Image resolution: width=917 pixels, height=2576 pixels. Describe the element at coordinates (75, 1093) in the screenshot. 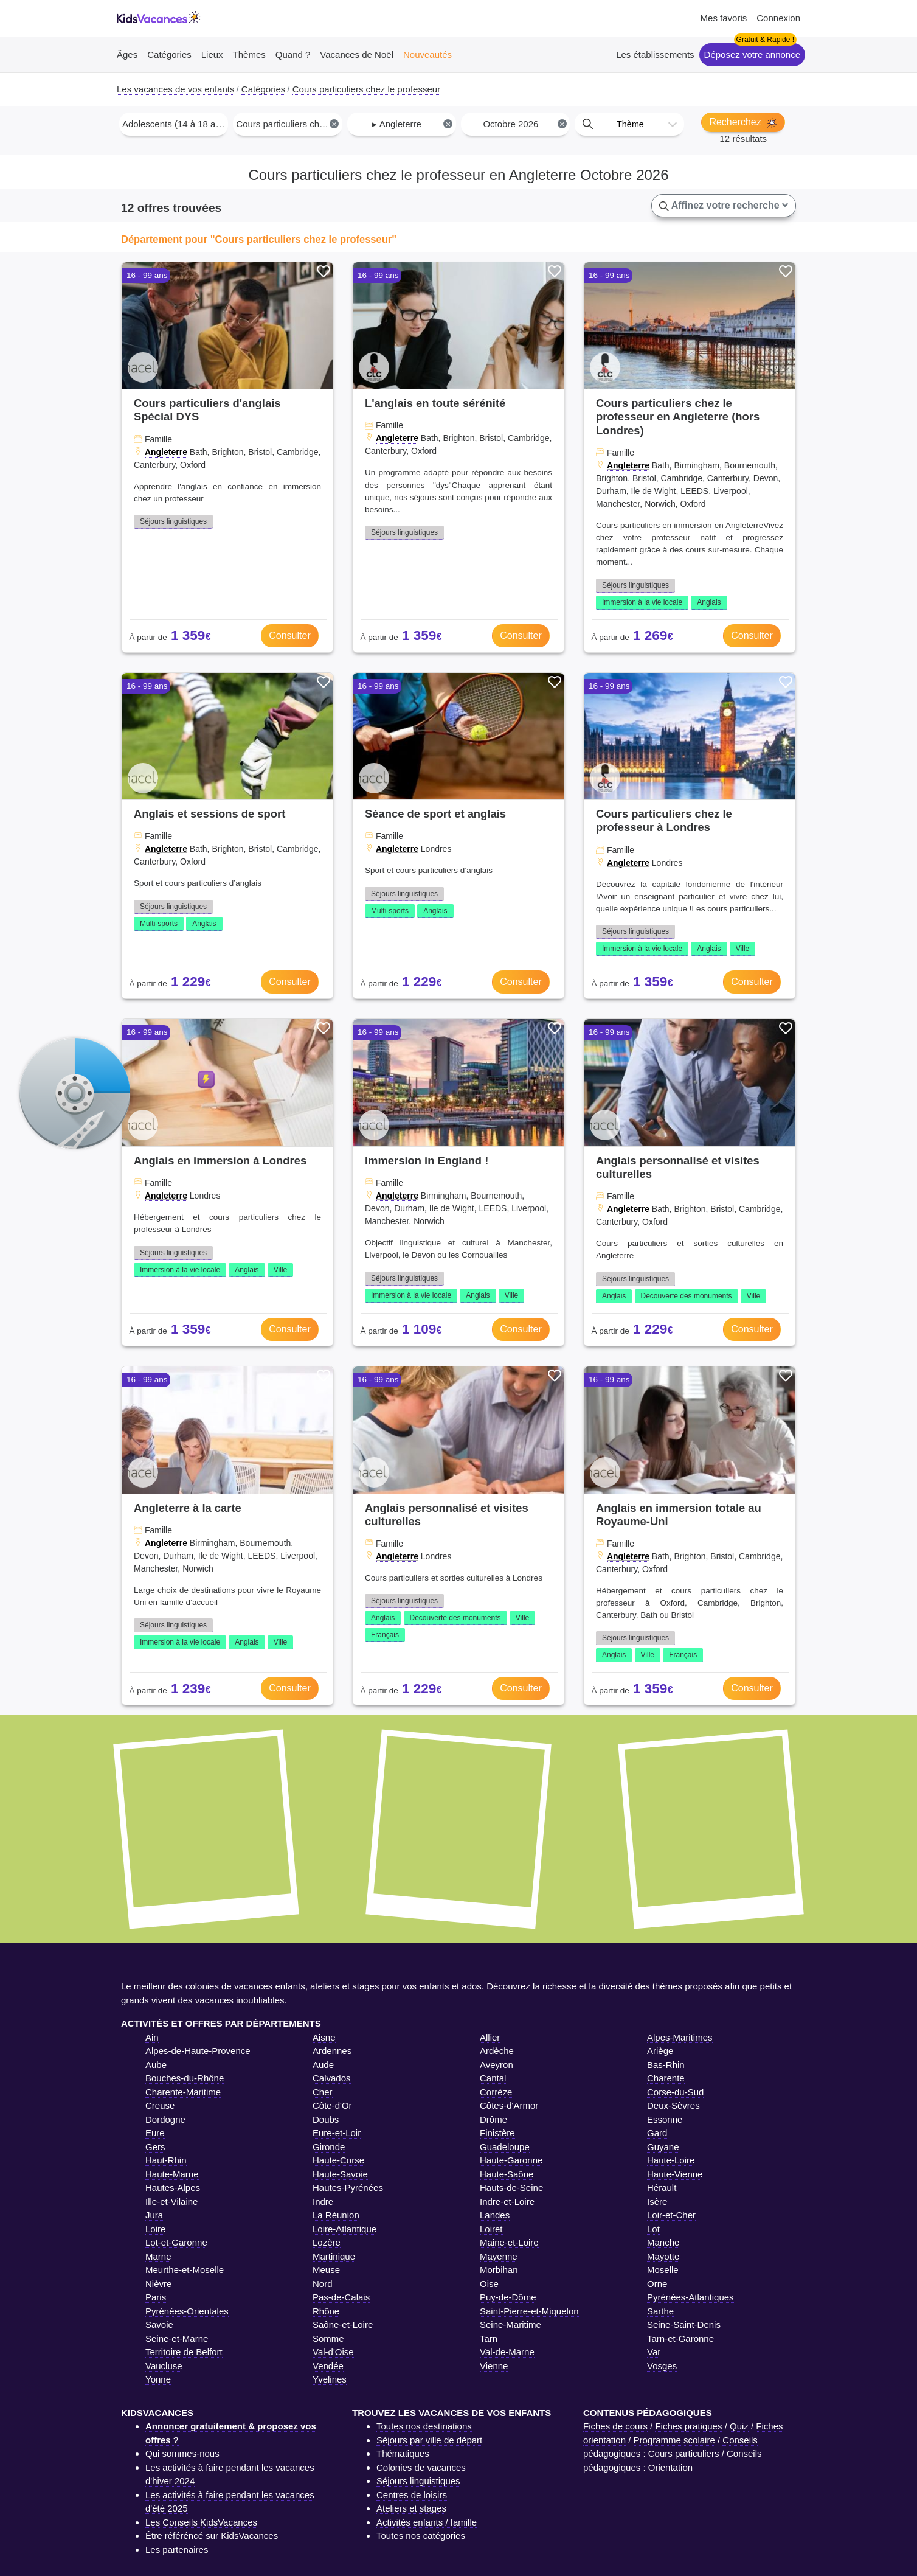

I see `access disk partition settings` at that location.